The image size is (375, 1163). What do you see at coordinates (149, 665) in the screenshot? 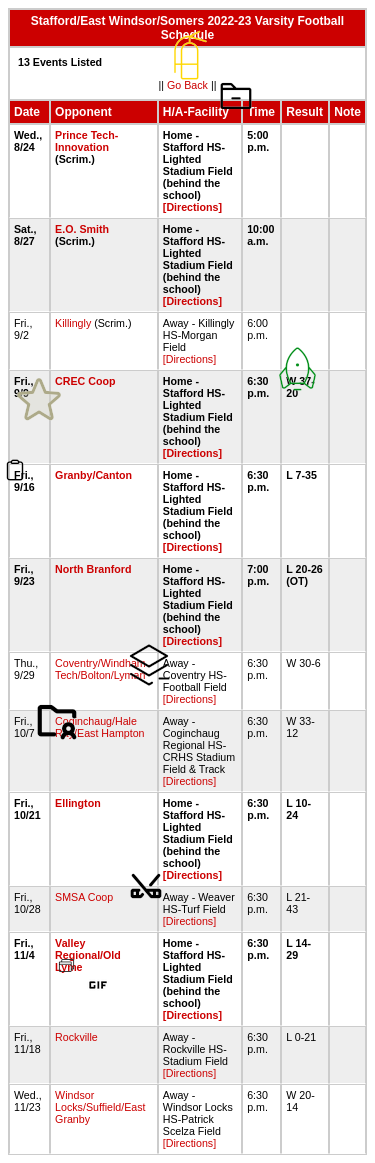
I see `remove a layer from the stack` at bounding box center [149, 665].